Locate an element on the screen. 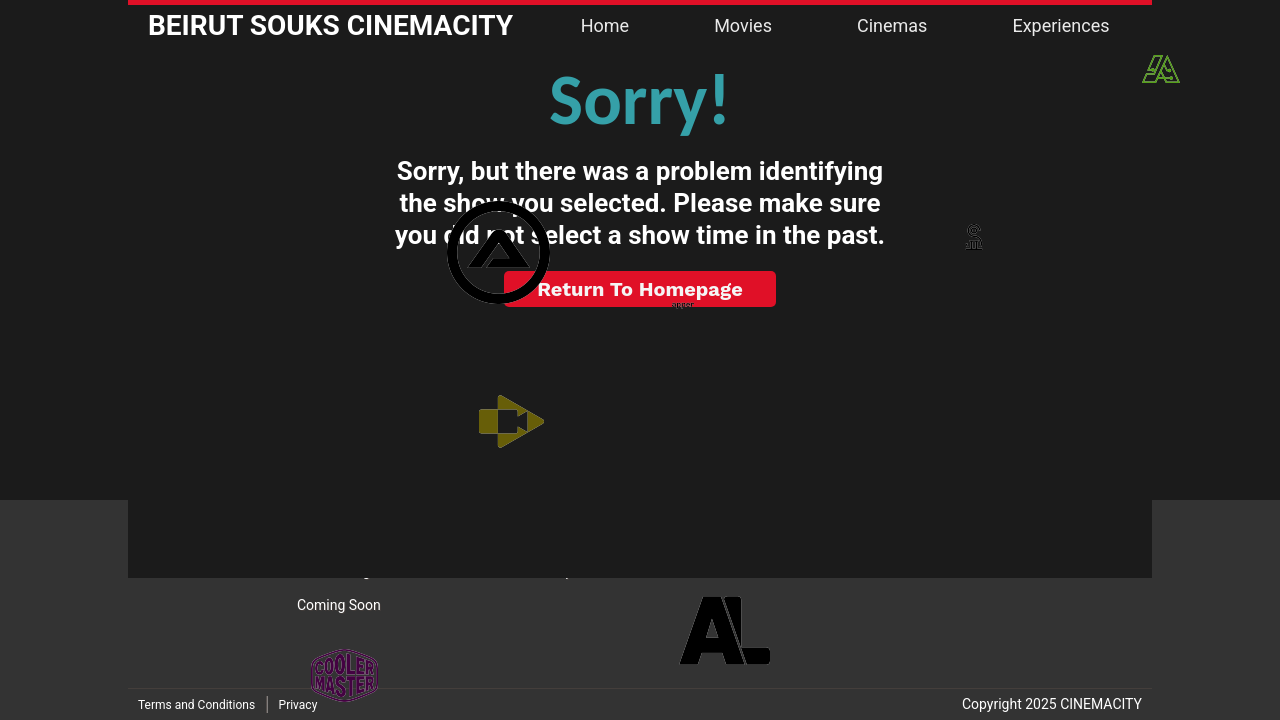 The height and width of the screenshot is (720, 1280). visit The Algorithms website or repository is located at coordinates (1161, 69).